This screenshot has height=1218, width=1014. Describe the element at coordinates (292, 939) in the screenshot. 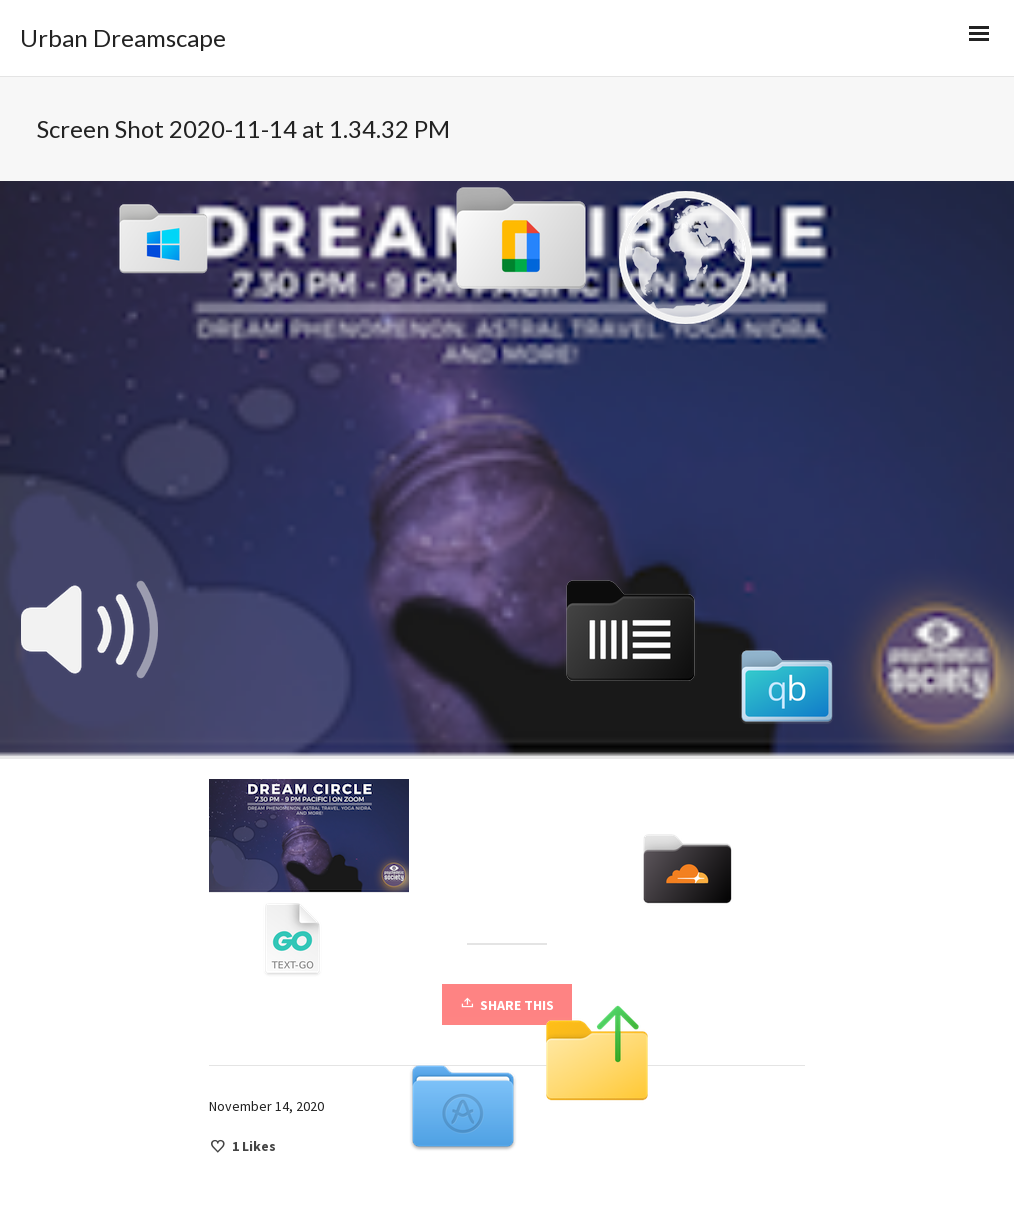

I see `a go programming language source file` at that location.